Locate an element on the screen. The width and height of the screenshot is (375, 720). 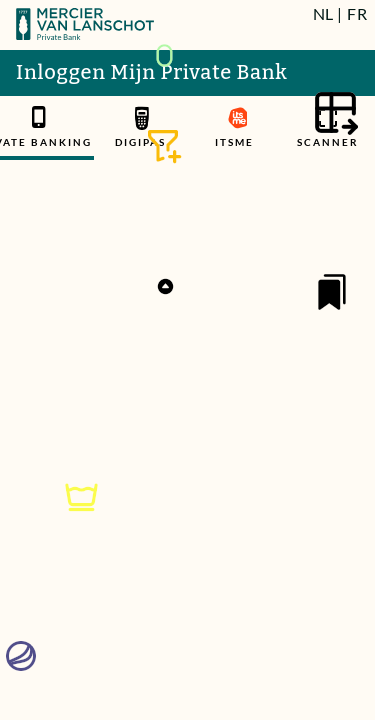
export table data to external file is located at coordinates (335, 112).